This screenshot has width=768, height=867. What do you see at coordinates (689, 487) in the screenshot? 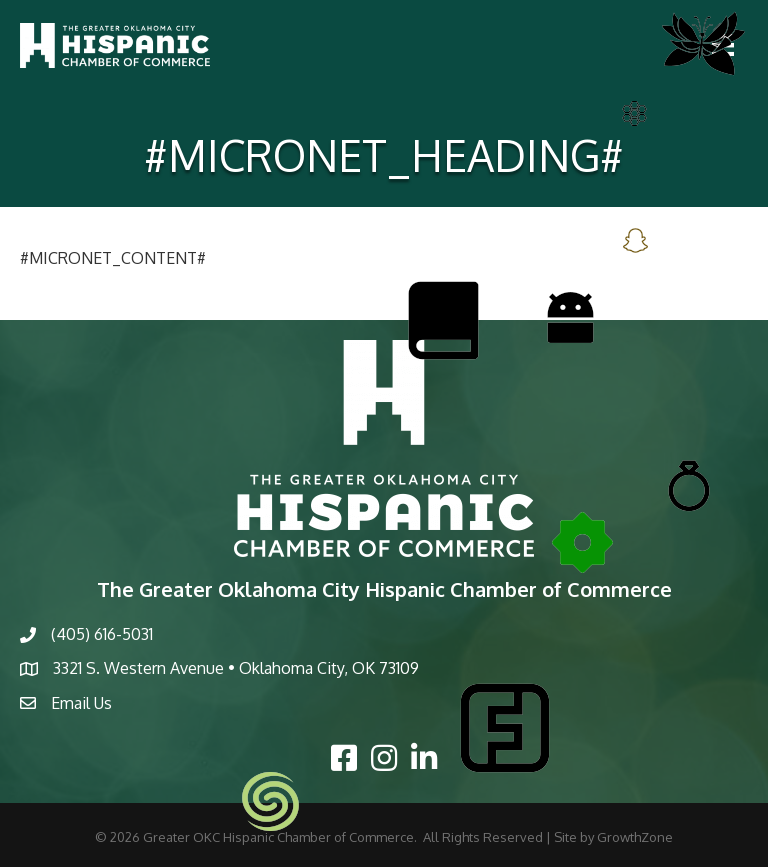
I see `access jewelry or luxury shopping category` at bounding box center [689, 487].